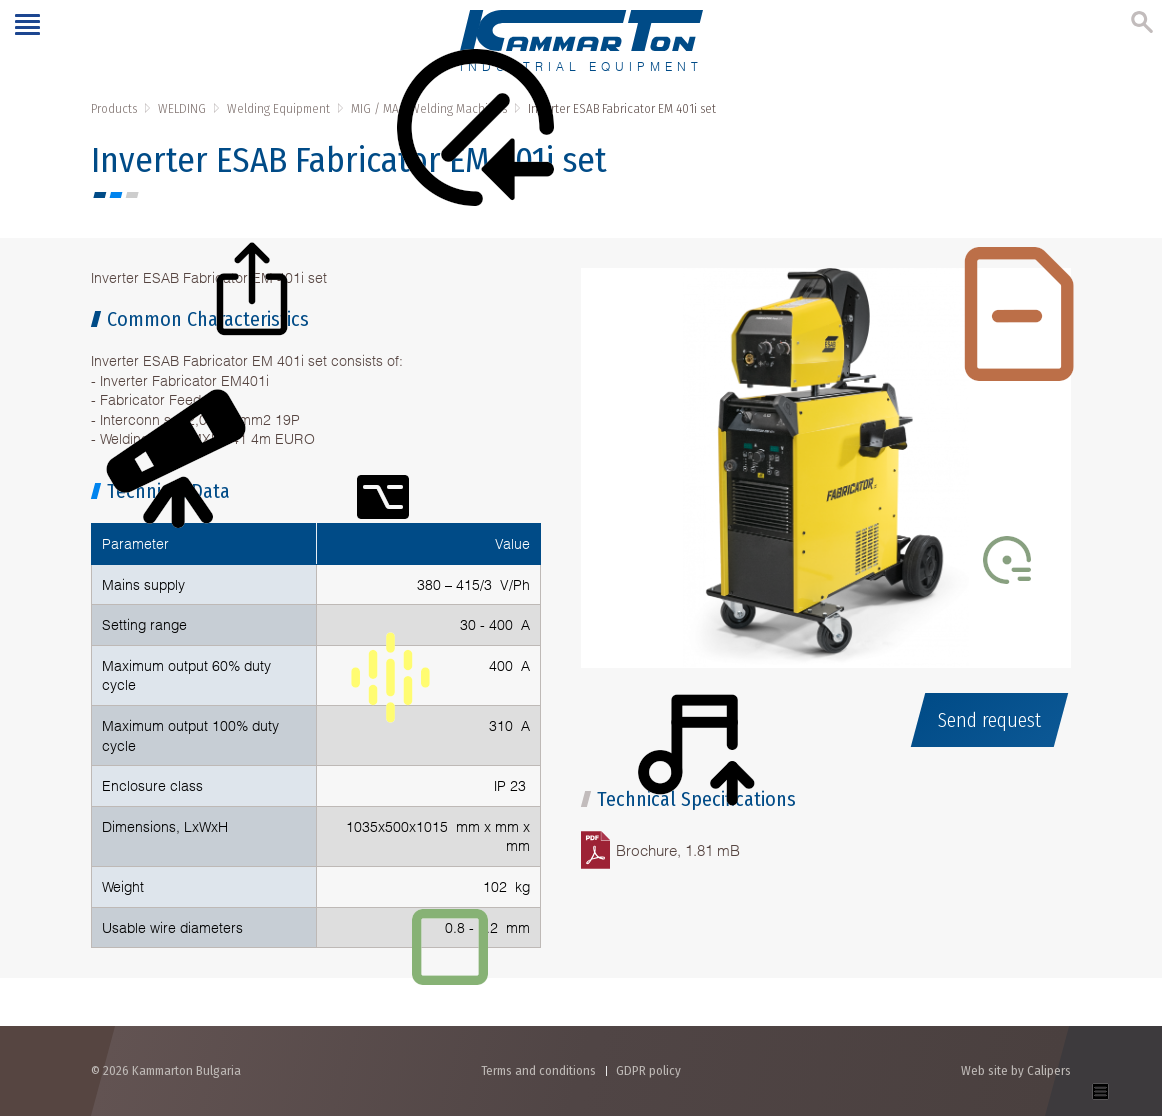  What do you see at coordinates (1100, 1091) in the screenshot?
I see `view list of items` at bounding box center [1100, 1091].